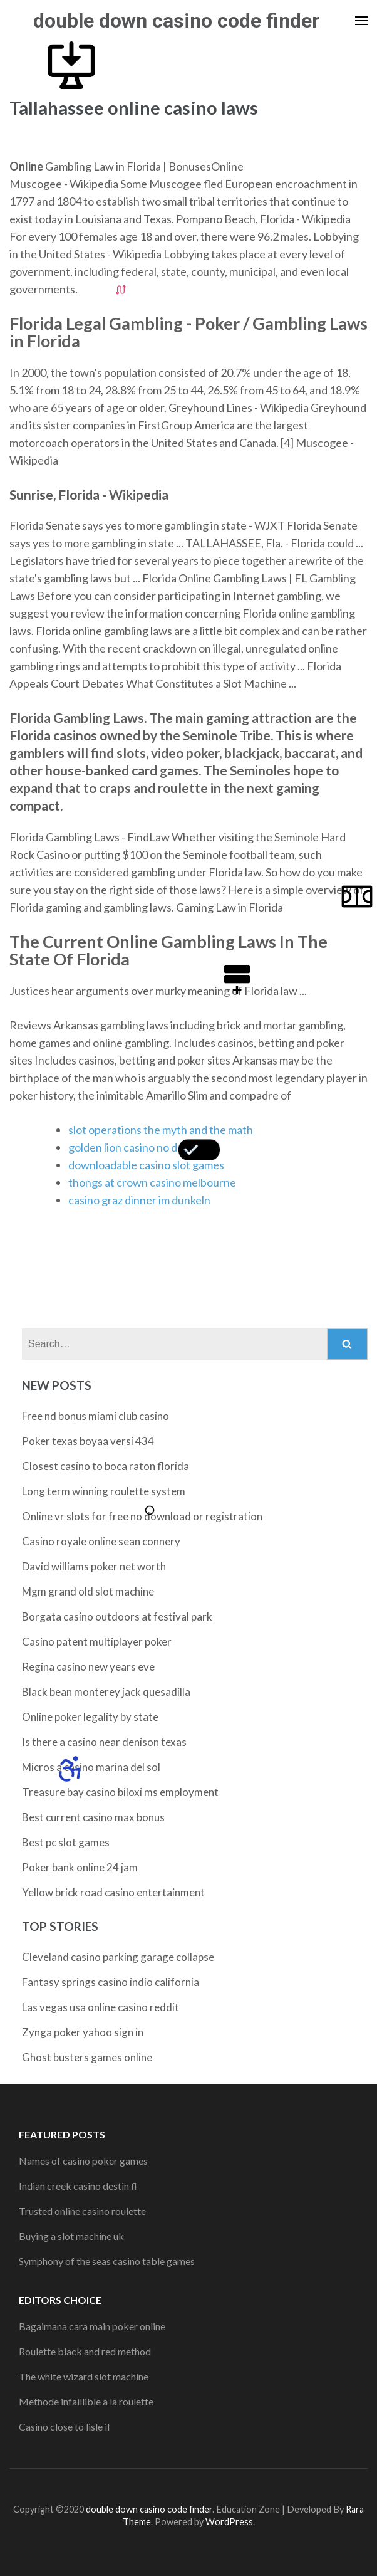 The width and height of the screenshot is (377, 2576). Describe the element at coordinates (357, 896) in the screenshot. I see `view basketball court locations` at that location.